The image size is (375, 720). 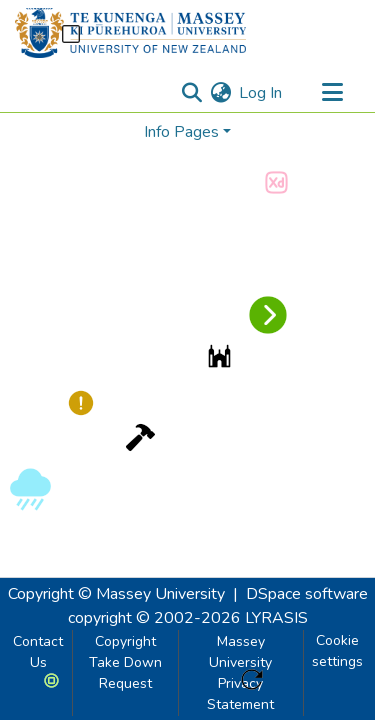 I want to click on playstation square button symbol, so click(x=51, y=680).